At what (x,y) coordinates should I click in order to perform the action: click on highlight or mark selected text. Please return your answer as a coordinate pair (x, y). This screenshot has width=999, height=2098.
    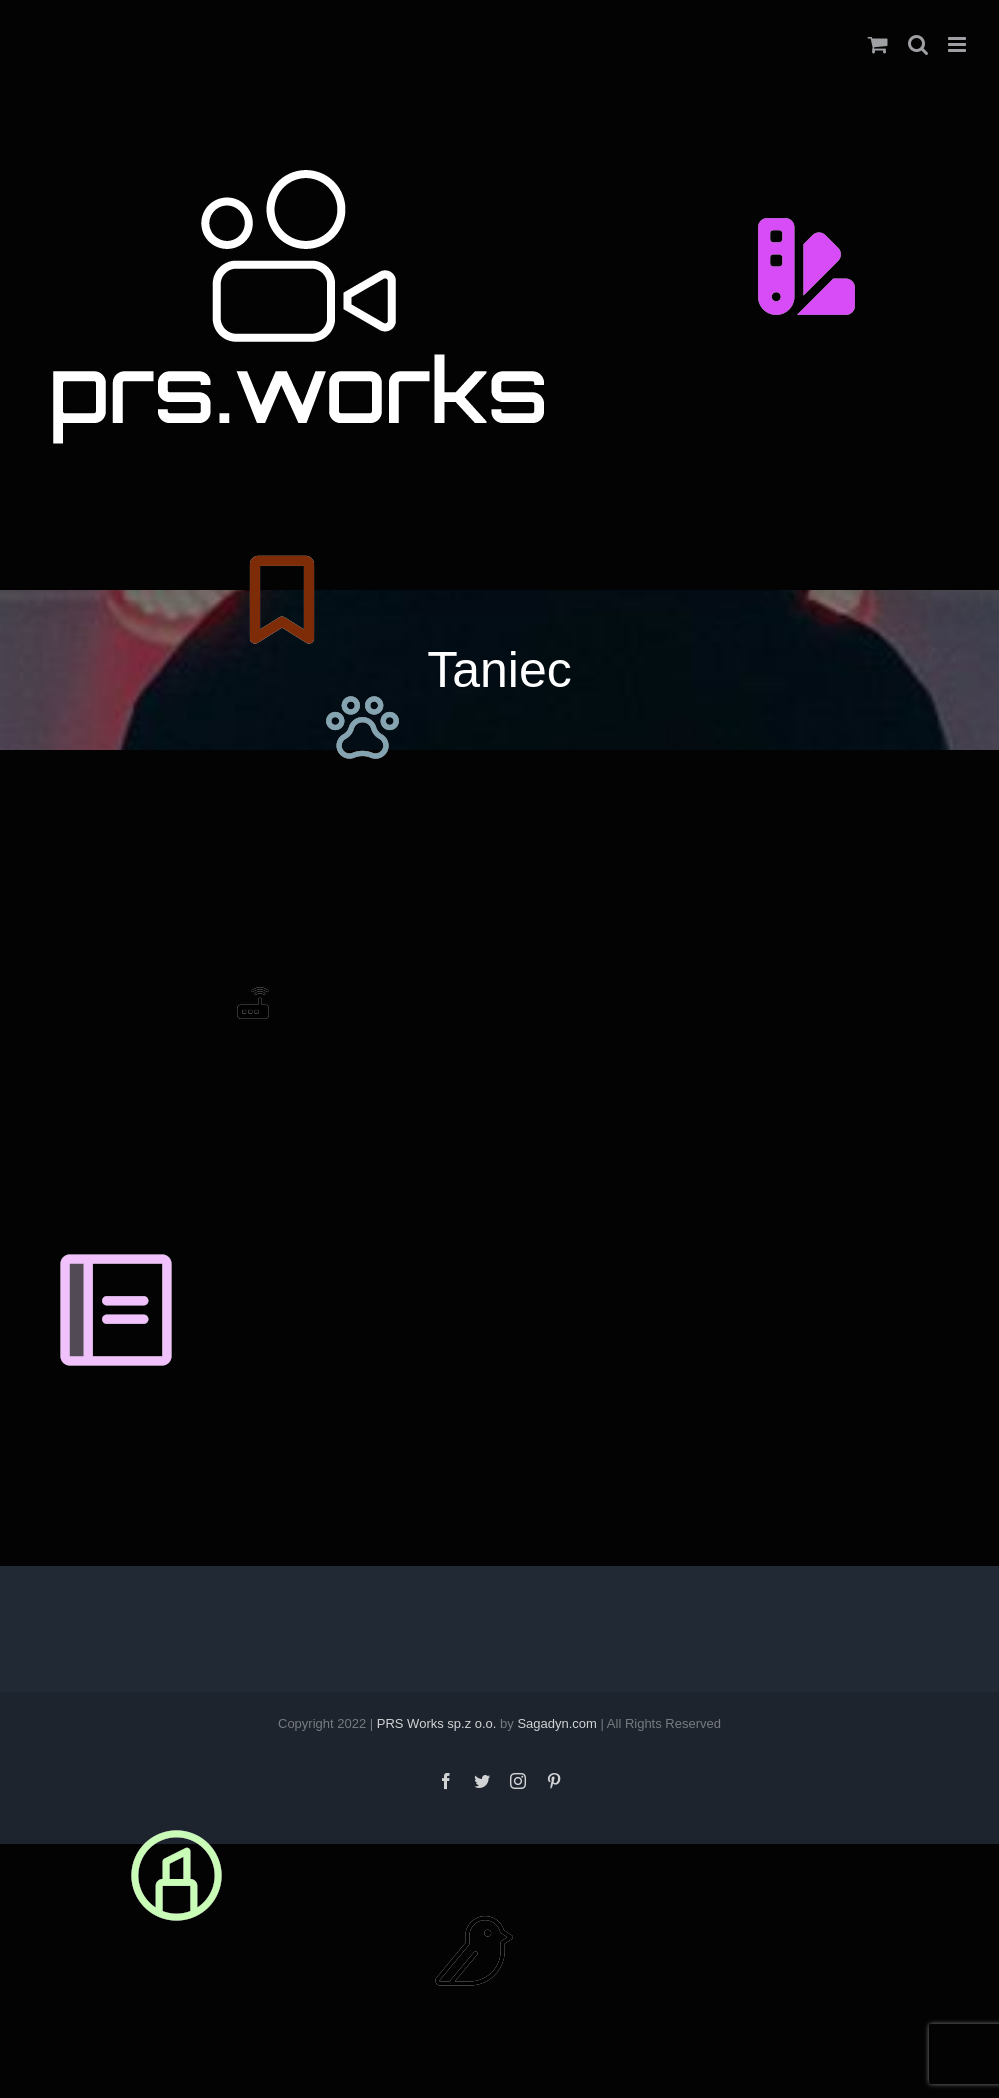
    Looking at the image, I should click on (176, 1875).